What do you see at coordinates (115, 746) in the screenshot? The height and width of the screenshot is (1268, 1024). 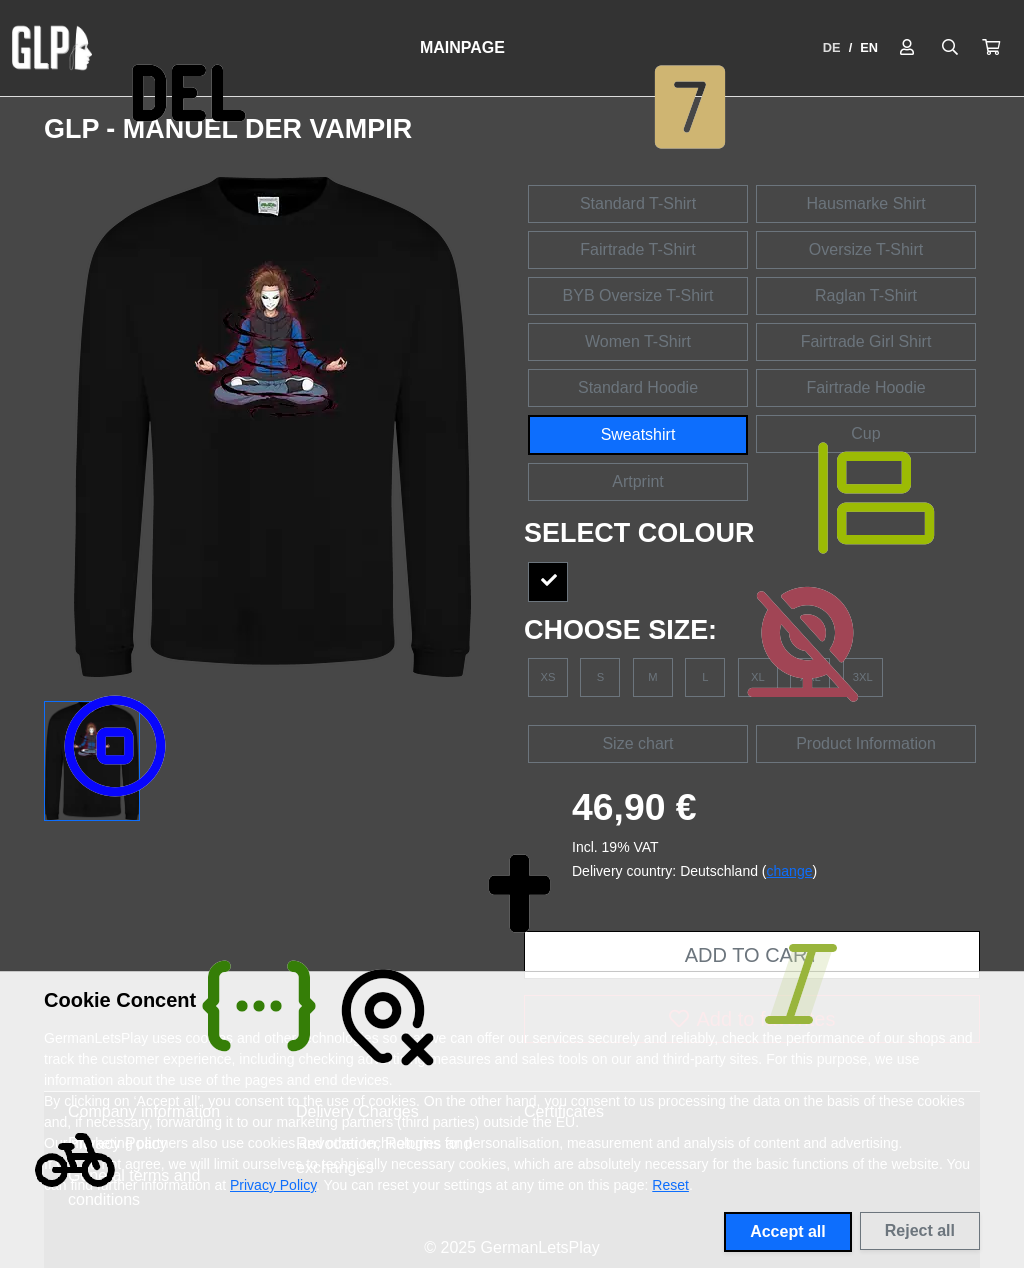 I see `stop playback or recording` at bounding box center [115, 746].